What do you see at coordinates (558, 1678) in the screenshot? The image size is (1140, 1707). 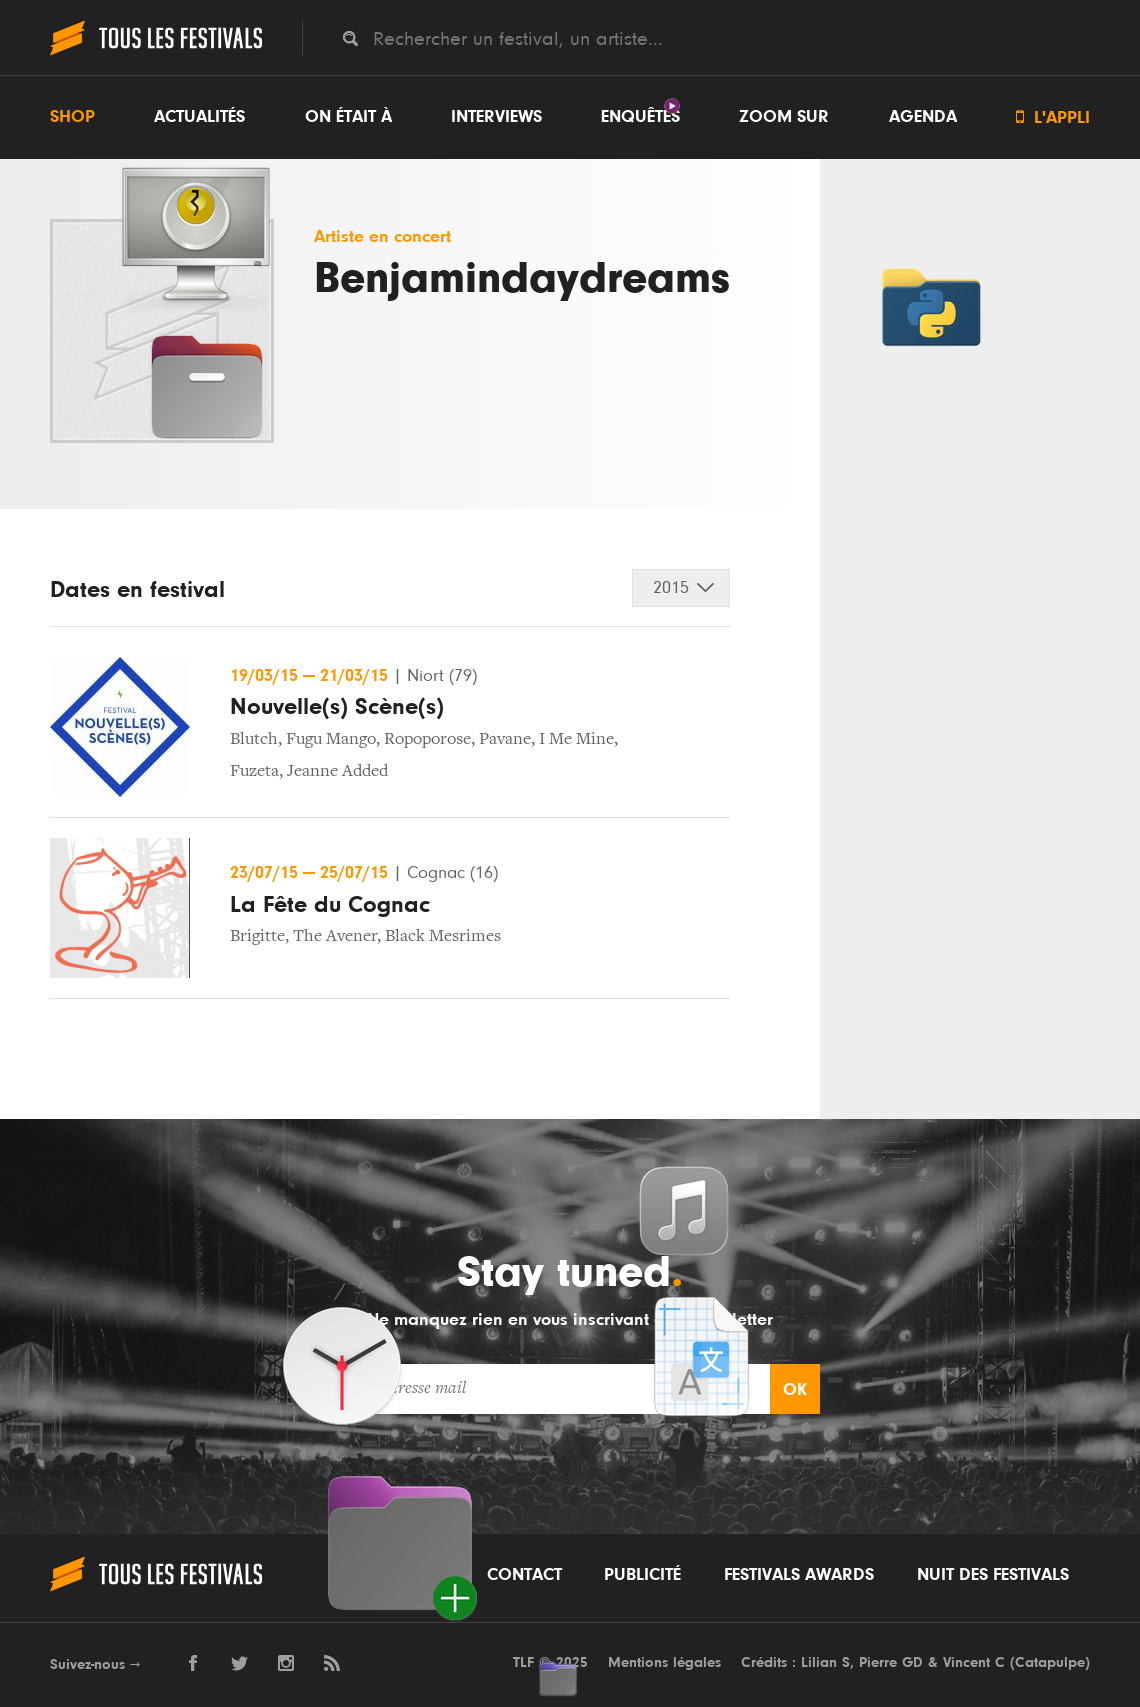 I see `open folder to view contents` at bounding box center [558, 1678].